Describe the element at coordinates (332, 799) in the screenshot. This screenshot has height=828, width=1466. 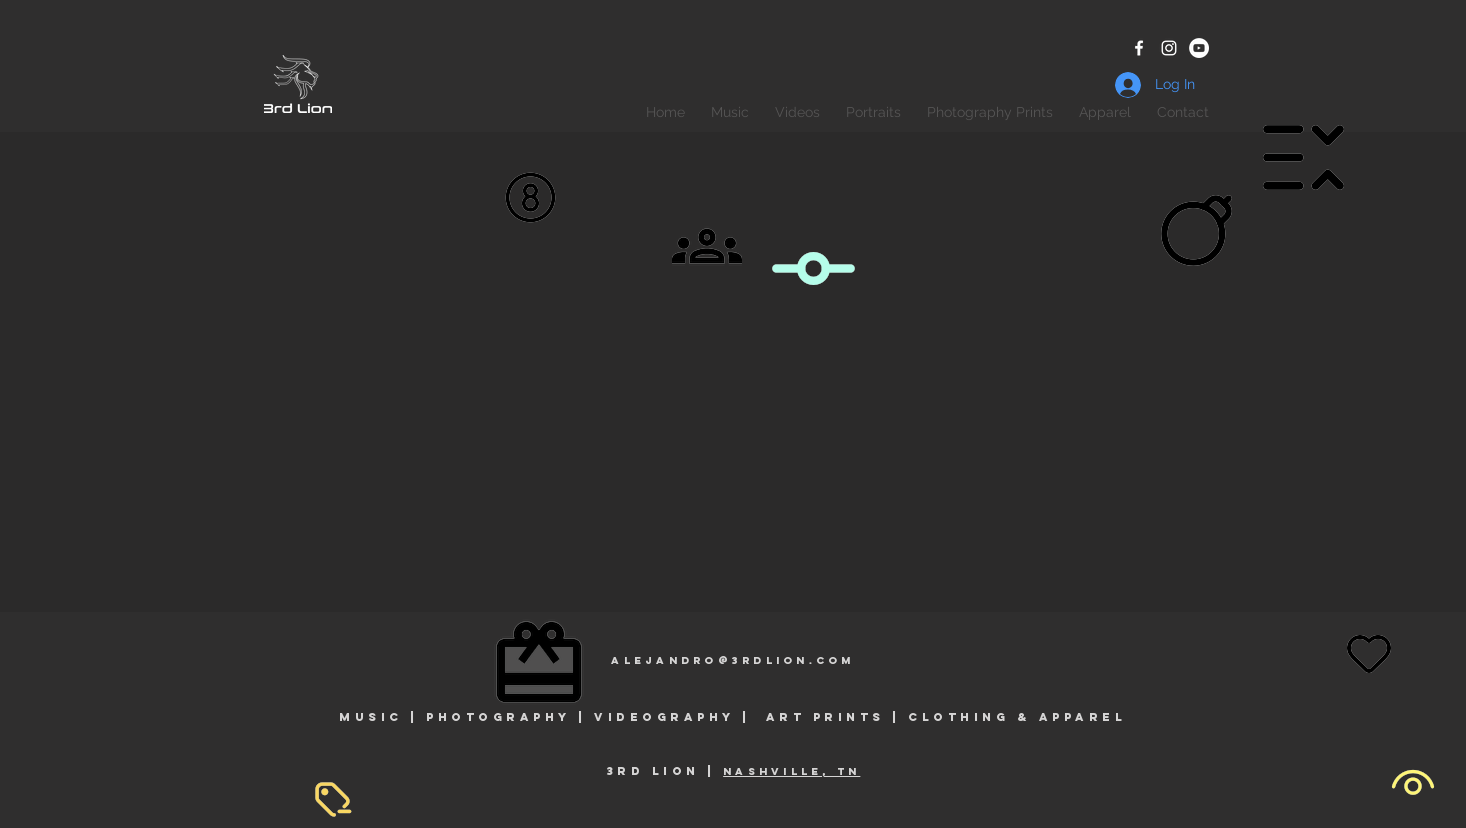
I see `remove a tag or label` at that location.